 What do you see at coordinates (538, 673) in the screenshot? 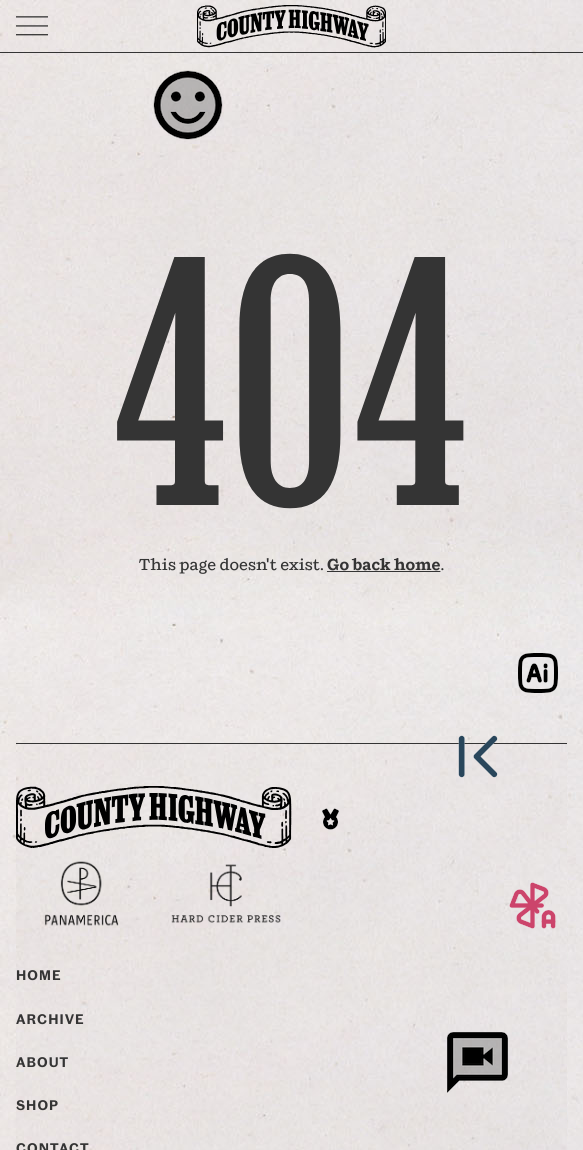
I see `open Adobe Illustrator` at bounding box center [538, 673].